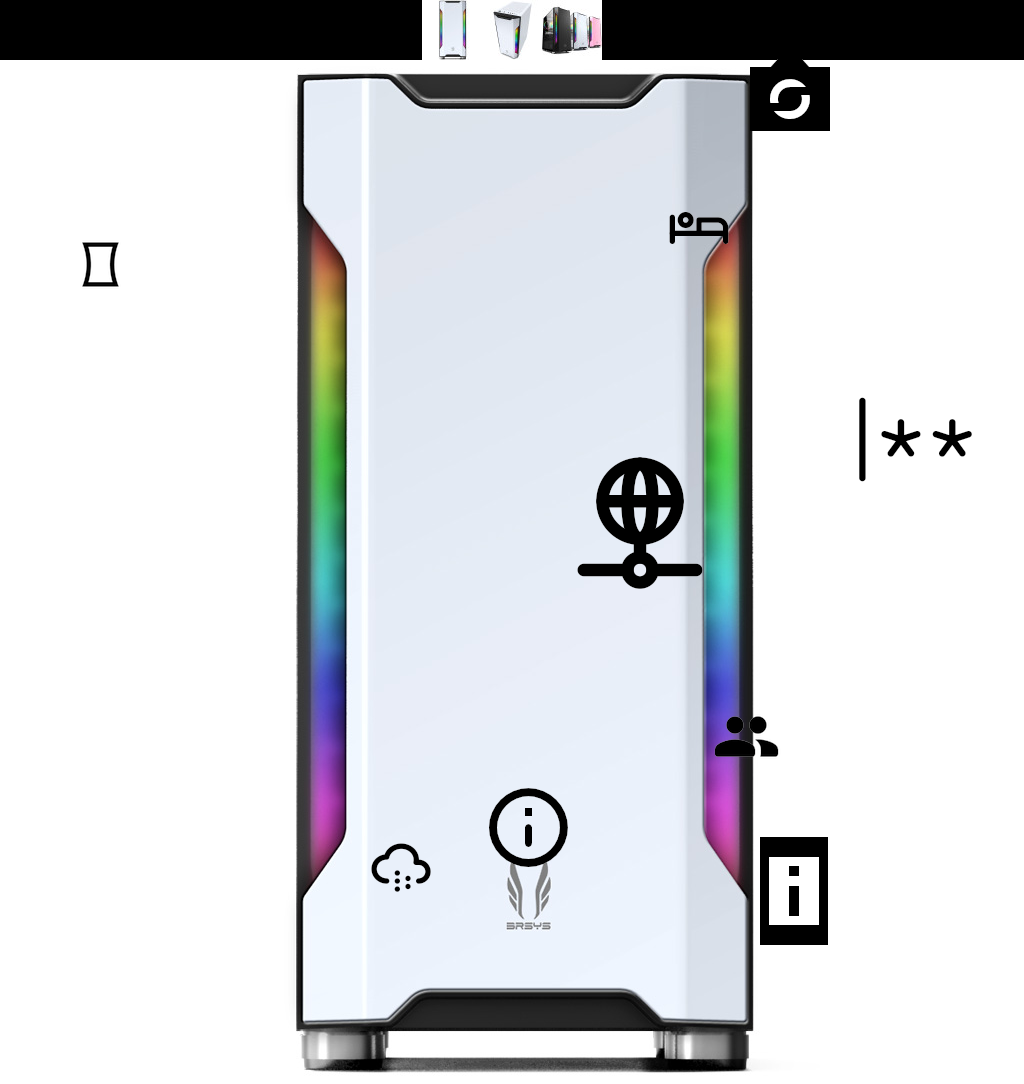  Describe the element at coordinates (790, 99) in the screenshot. I see `switch to party mode camera filter` at that location.